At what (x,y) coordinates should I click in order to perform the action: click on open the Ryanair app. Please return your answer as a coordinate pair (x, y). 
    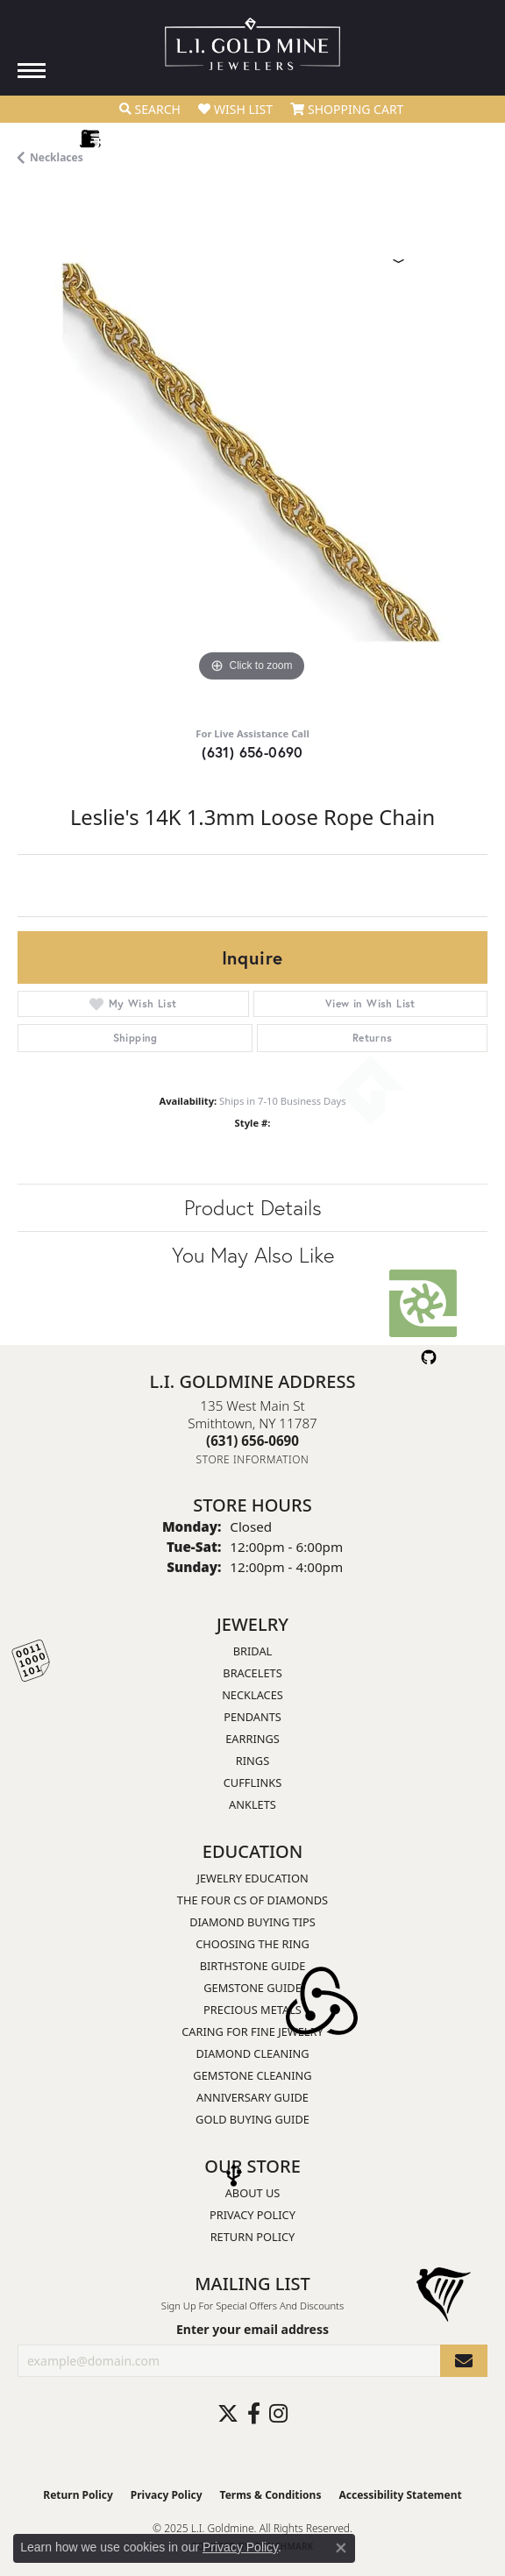
    Looking at the image, I should click on (444, 2295).